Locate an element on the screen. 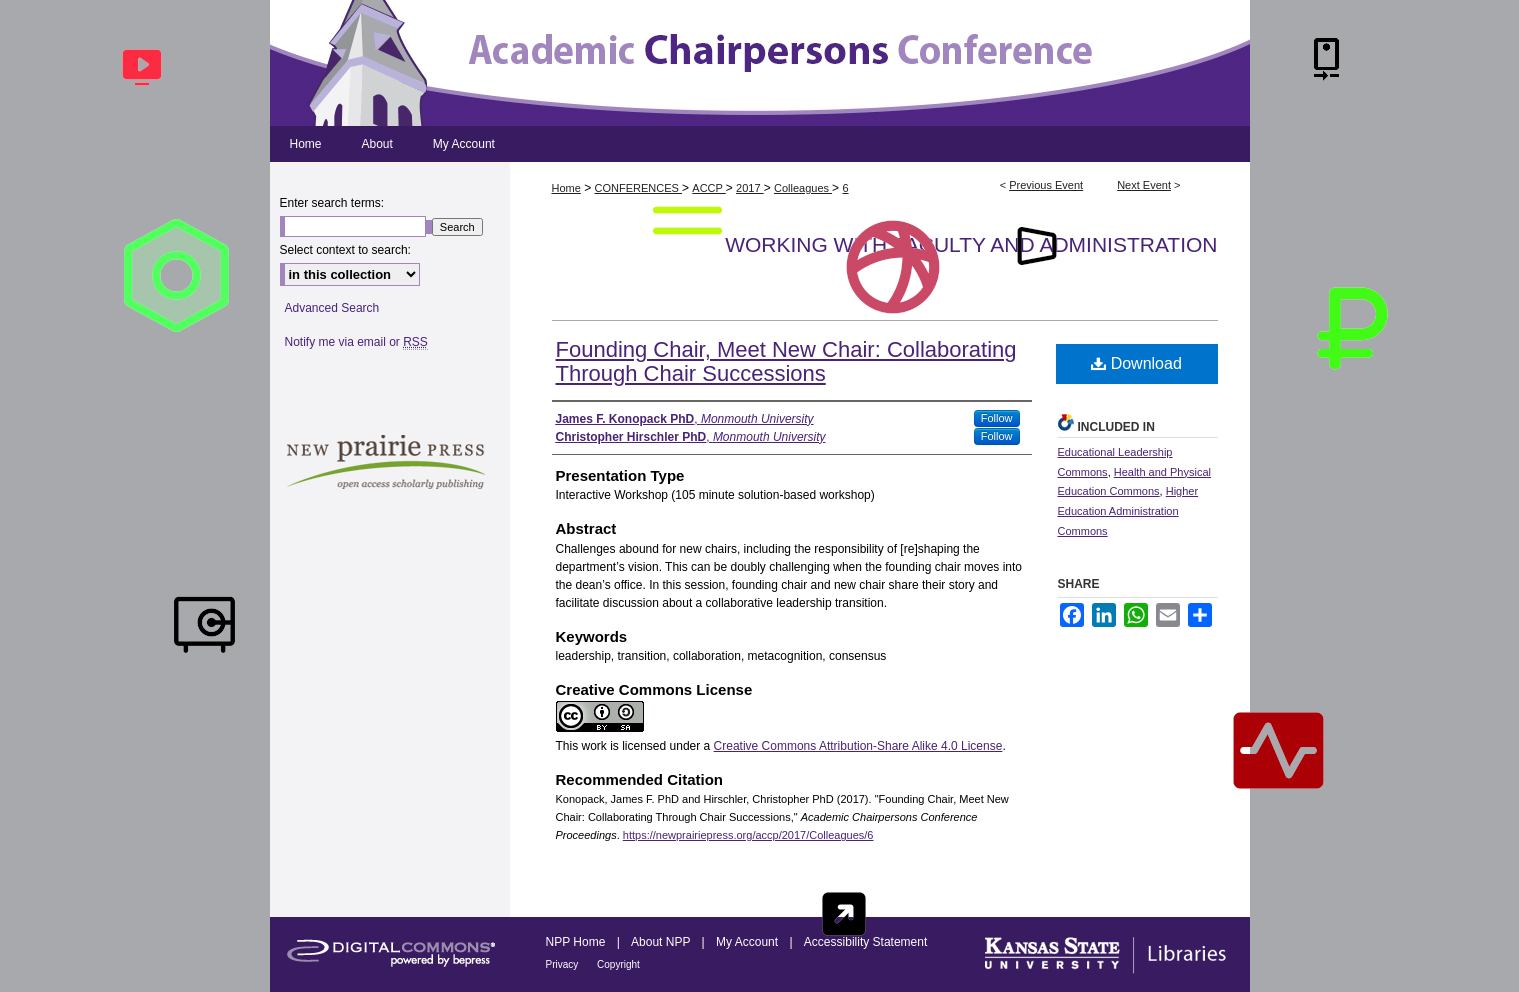 Image resolution: width=1519 pixels, height=992 pixels. view health or heart rate data is located at coordinates (1278, 750).